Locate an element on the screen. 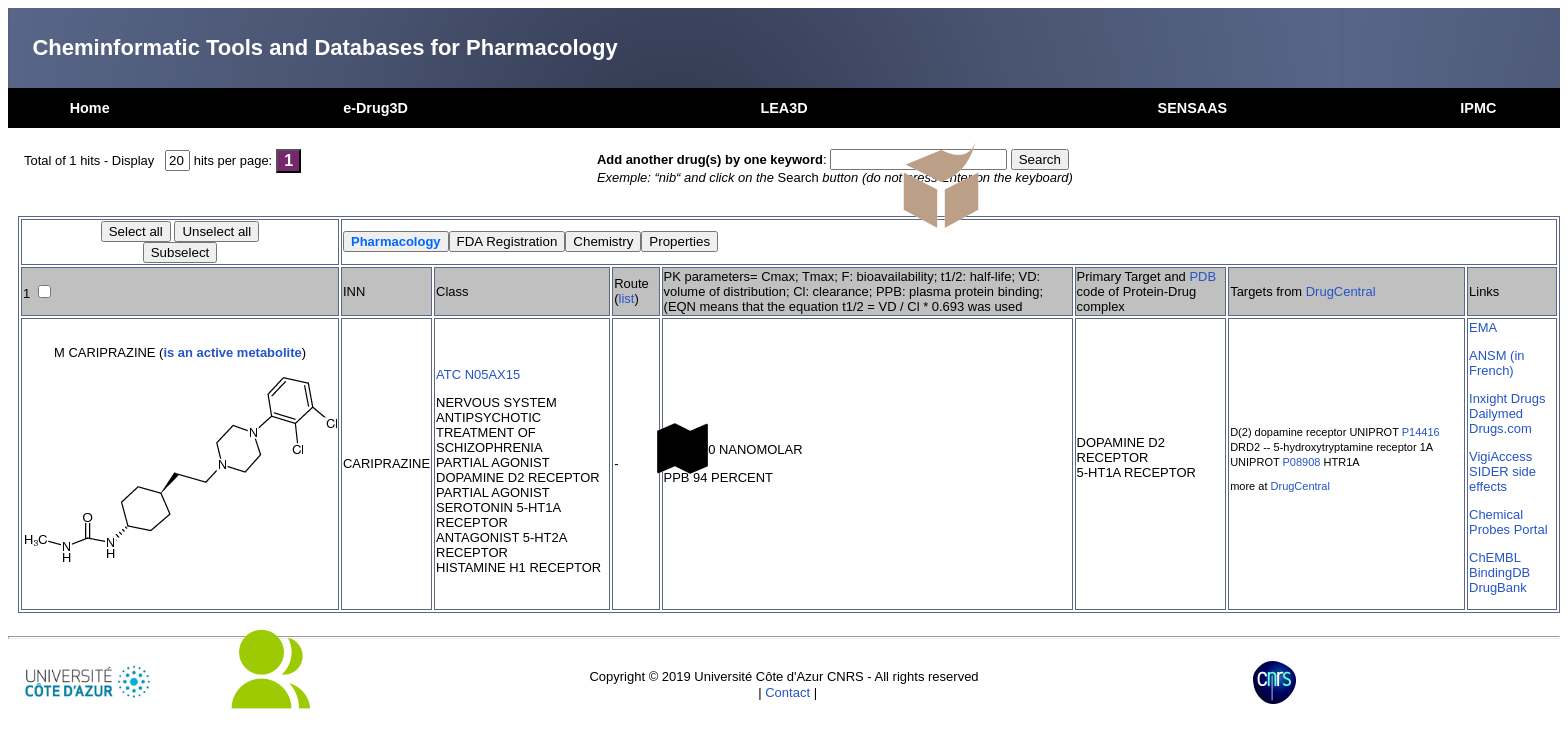  semantic web technology or linked data services is located at coordinates (941, 185).